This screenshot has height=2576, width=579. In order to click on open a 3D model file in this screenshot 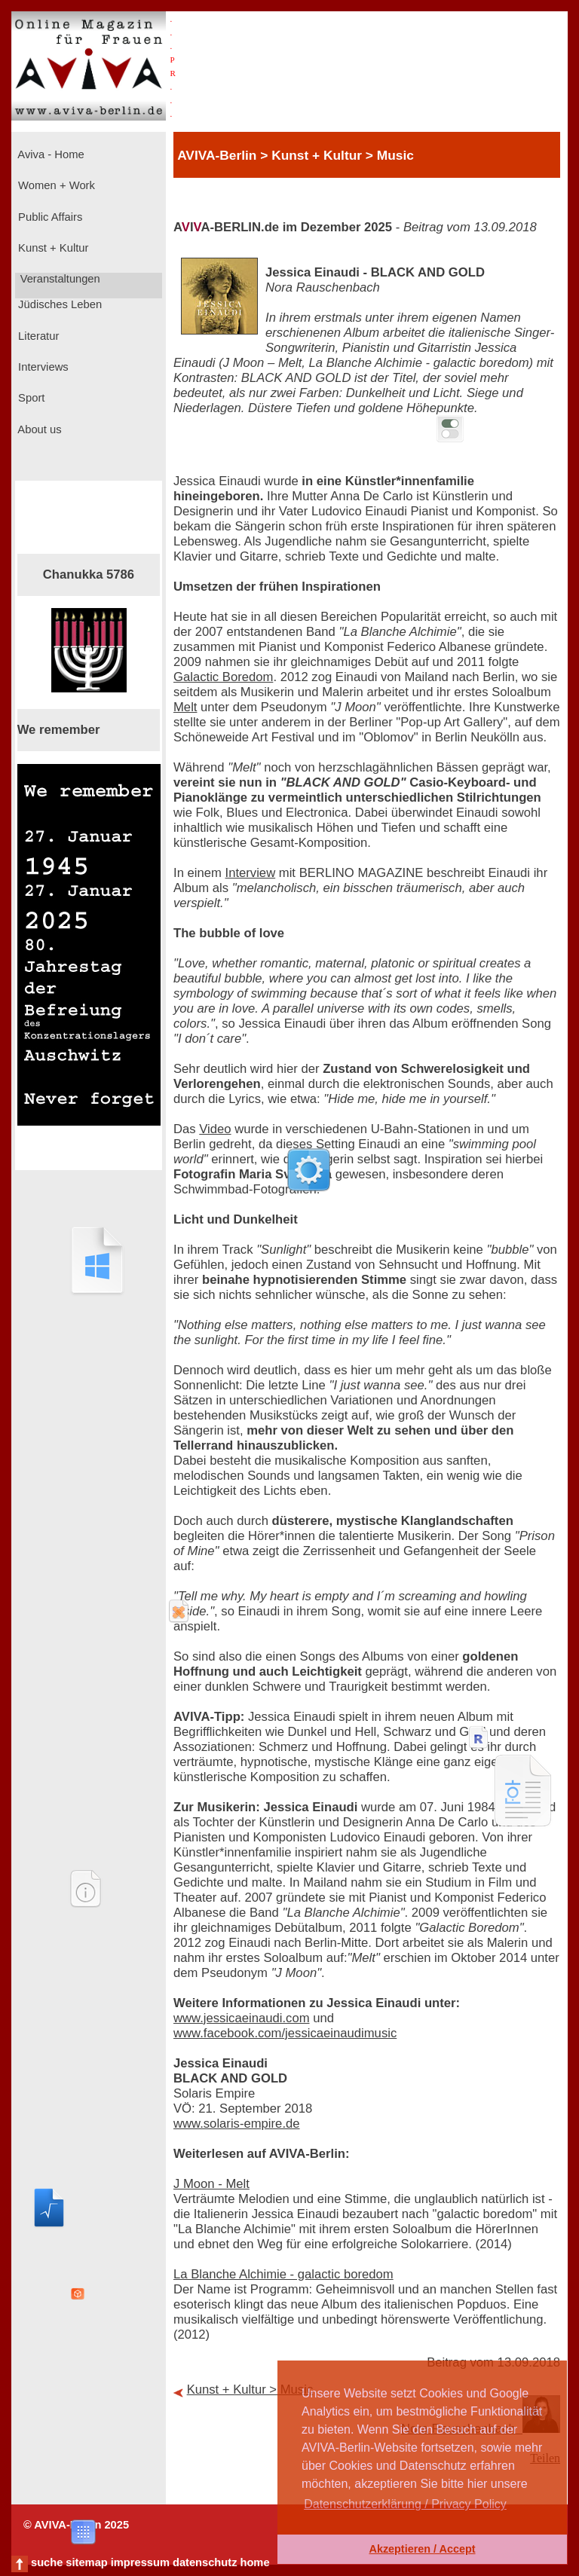, I will do `click(78, 2293)`.